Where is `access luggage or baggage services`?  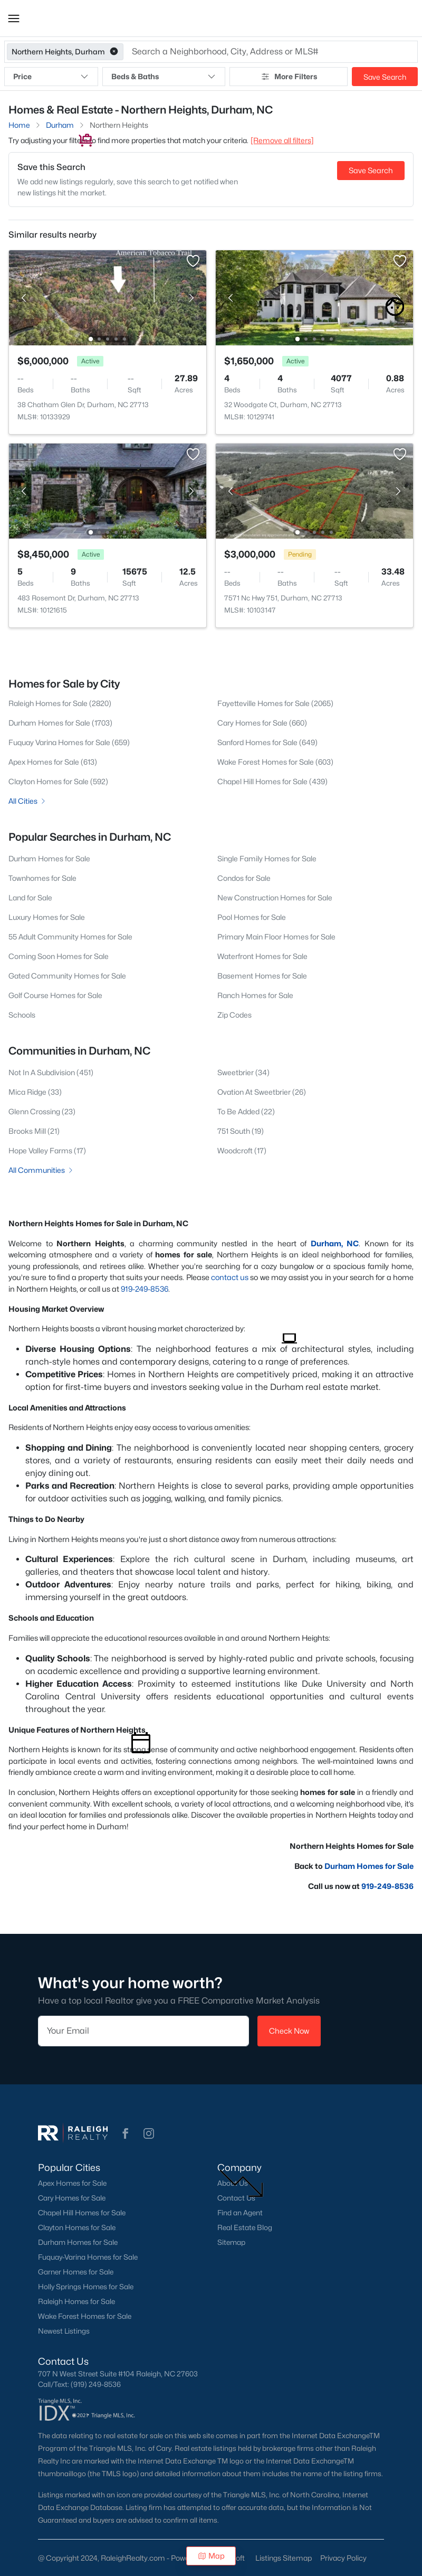
access luggage or baggage services is located at coordinates (85, 140).